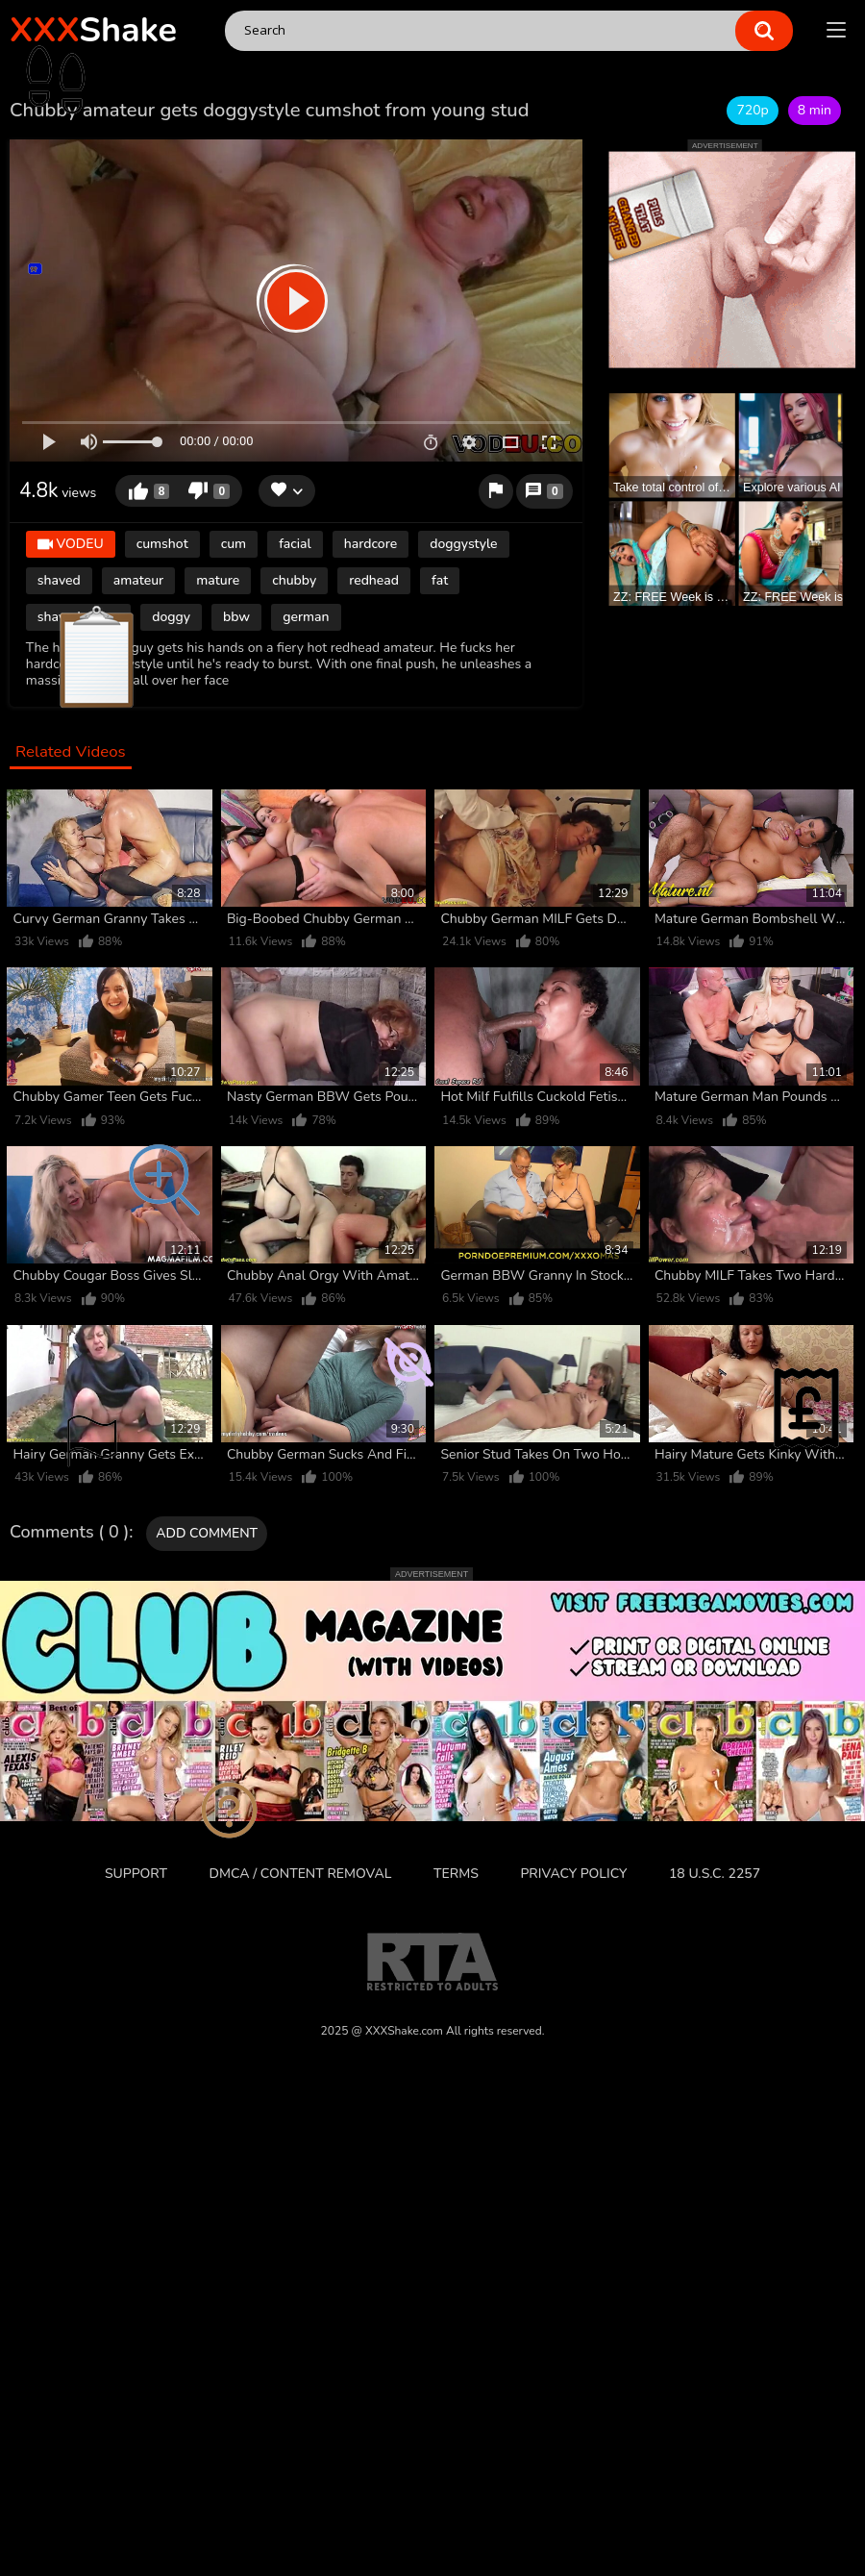 This screenshot has width=865, height=2576. What do you see at coordinates (806, 1408) in the screenshot?
I see `view receipt or transaction in pounds sterling` at bounding box center [806, 1408].